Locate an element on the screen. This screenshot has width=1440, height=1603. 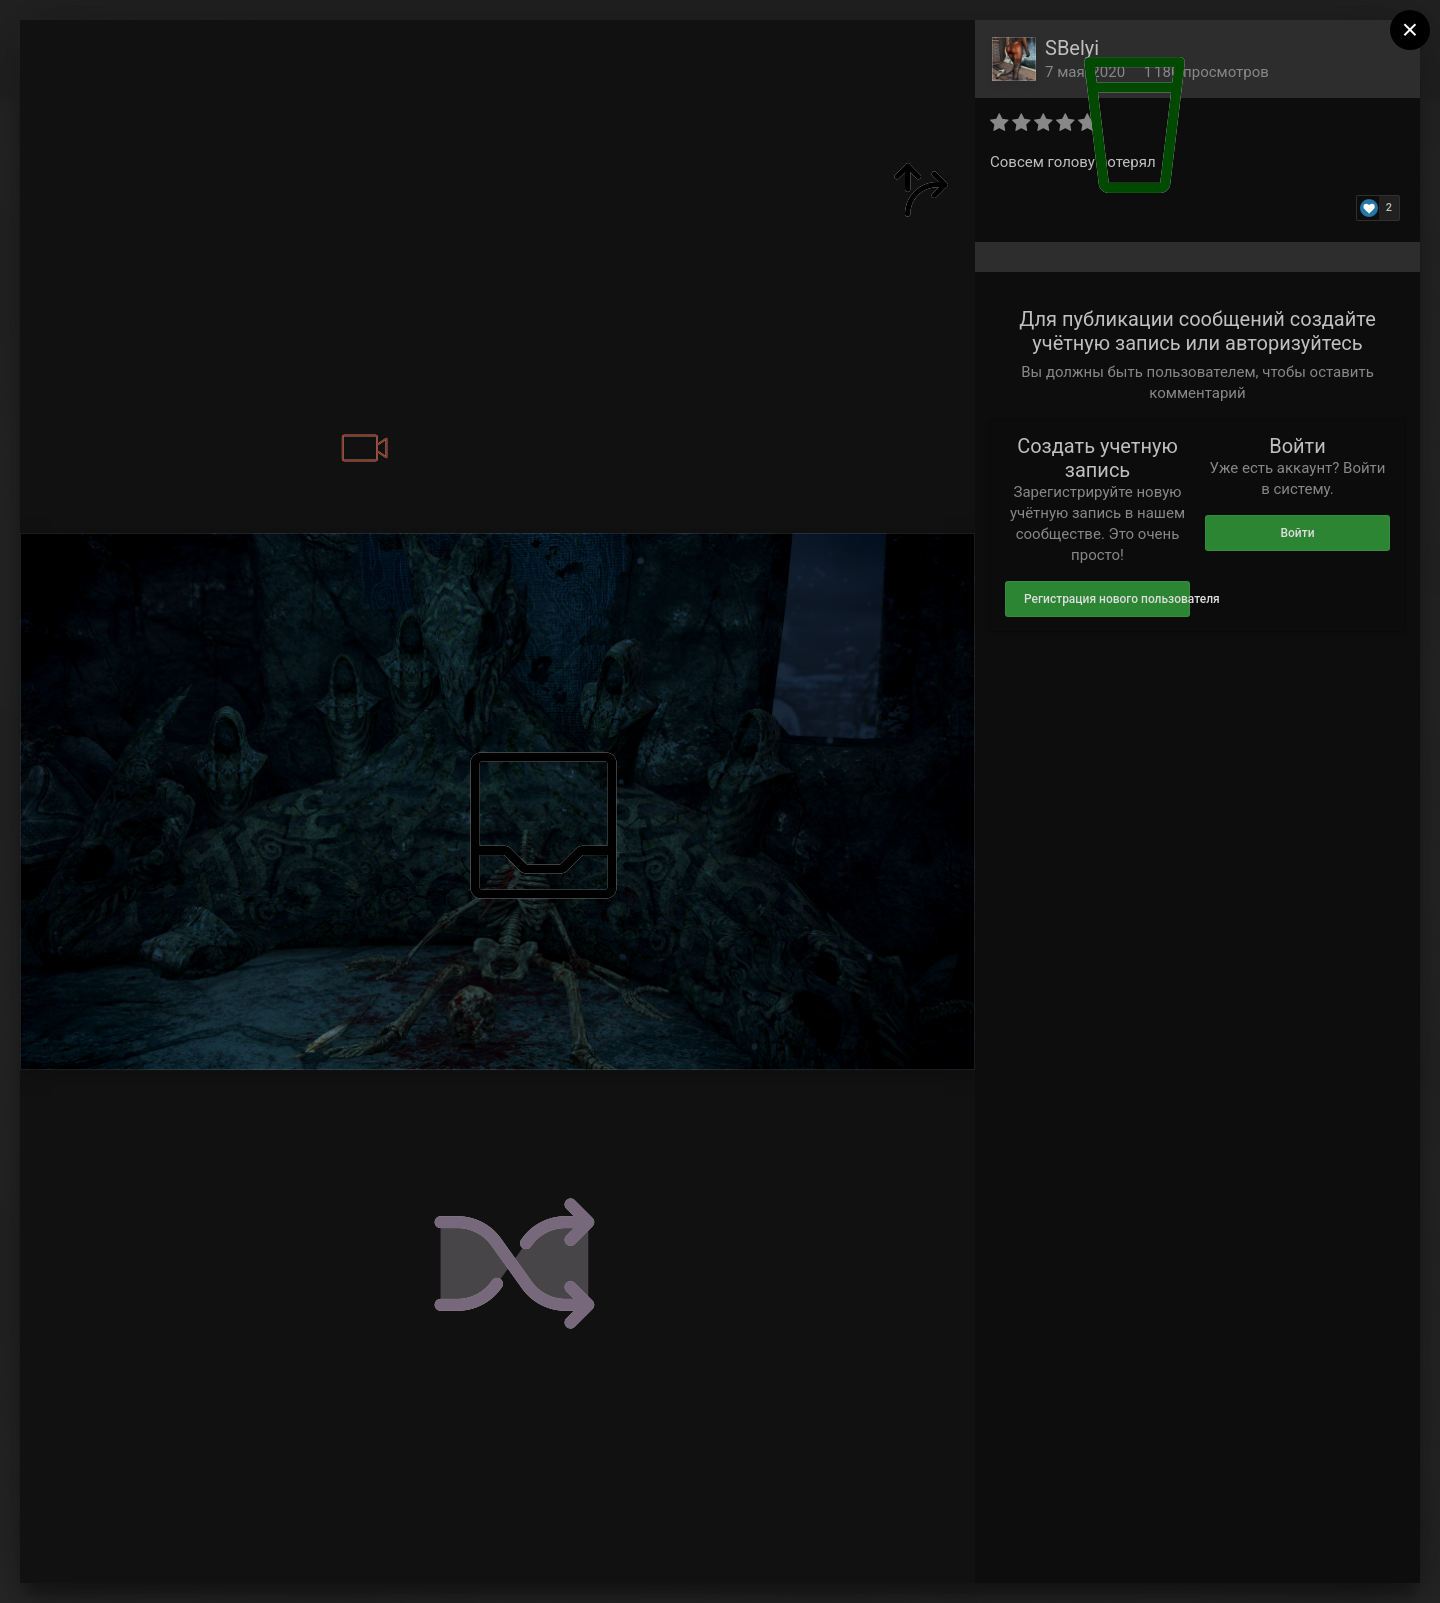
access your inbox or message tray is located at coordinates (543, 825).